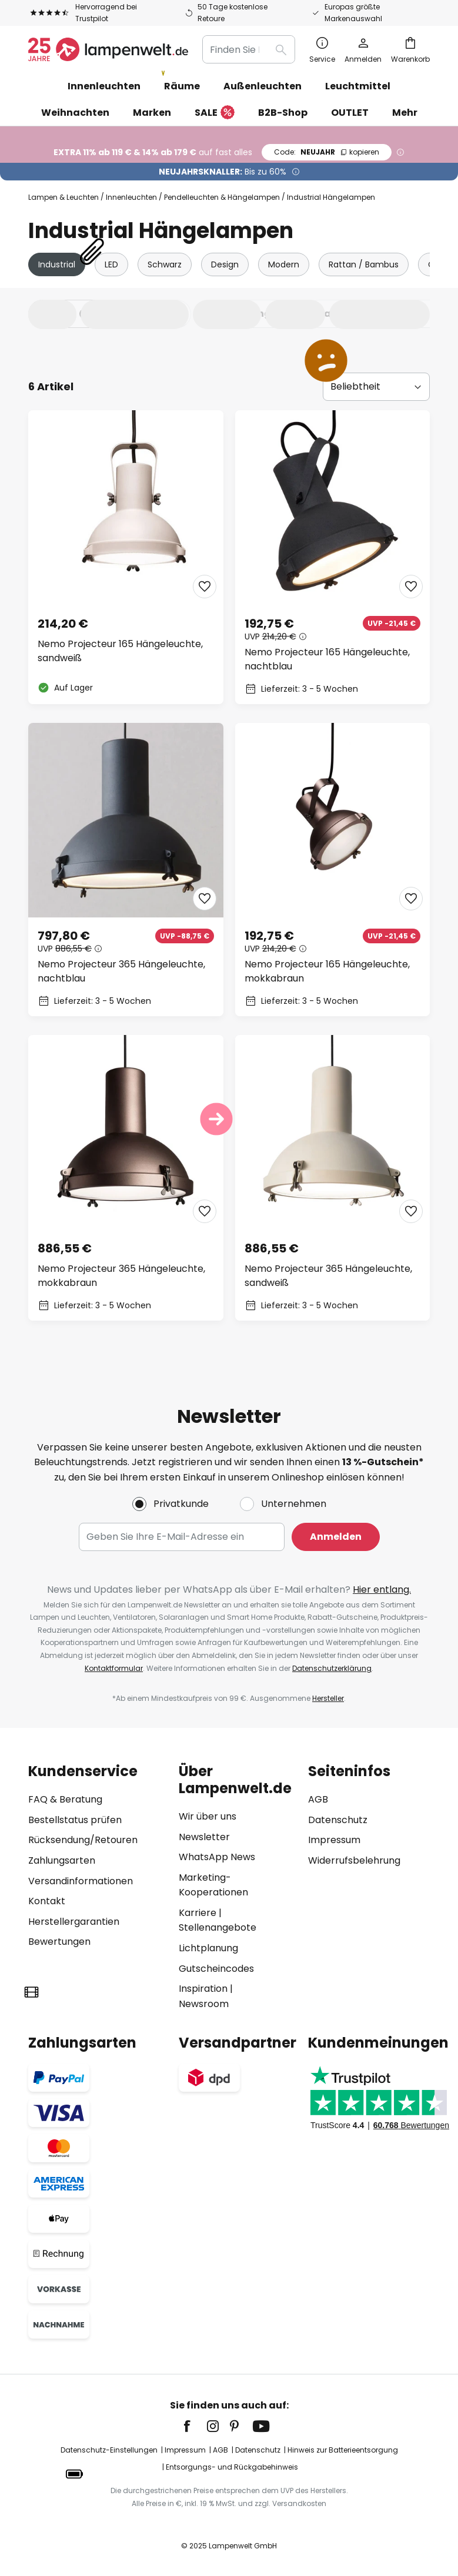 This screenshot has width=458, height=2576. I want to click on view video or film content, so click(31, 1992).